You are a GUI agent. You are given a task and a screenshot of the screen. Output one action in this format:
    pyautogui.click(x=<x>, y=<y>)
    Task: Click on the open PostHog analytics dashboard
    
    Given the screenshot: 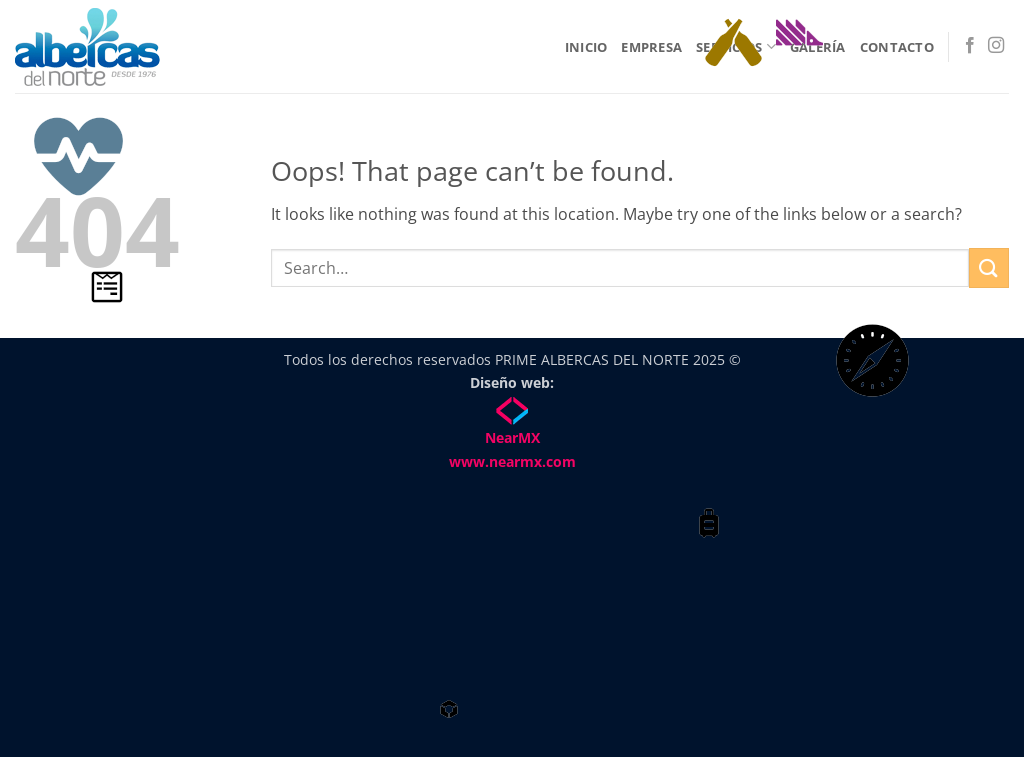 What is the action you would take?
    pyautogui.click(x=799, y=32)
    